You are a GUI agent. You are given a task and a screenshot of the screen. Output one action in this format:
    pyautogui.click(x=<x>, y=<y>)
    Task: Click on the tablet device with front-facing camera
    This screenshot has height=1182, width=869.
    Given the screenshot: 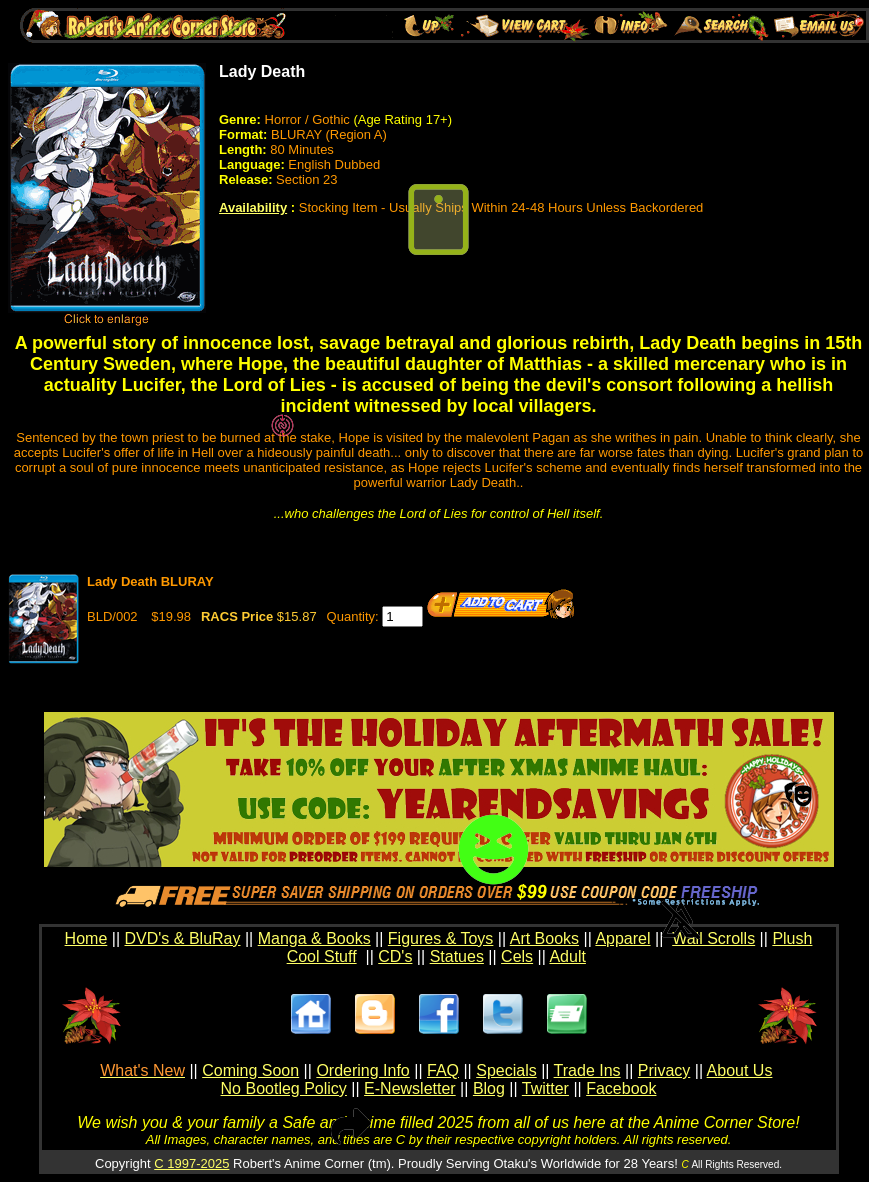 What is the action you would take?
    pyautogui.click(x=438, y=219)
    